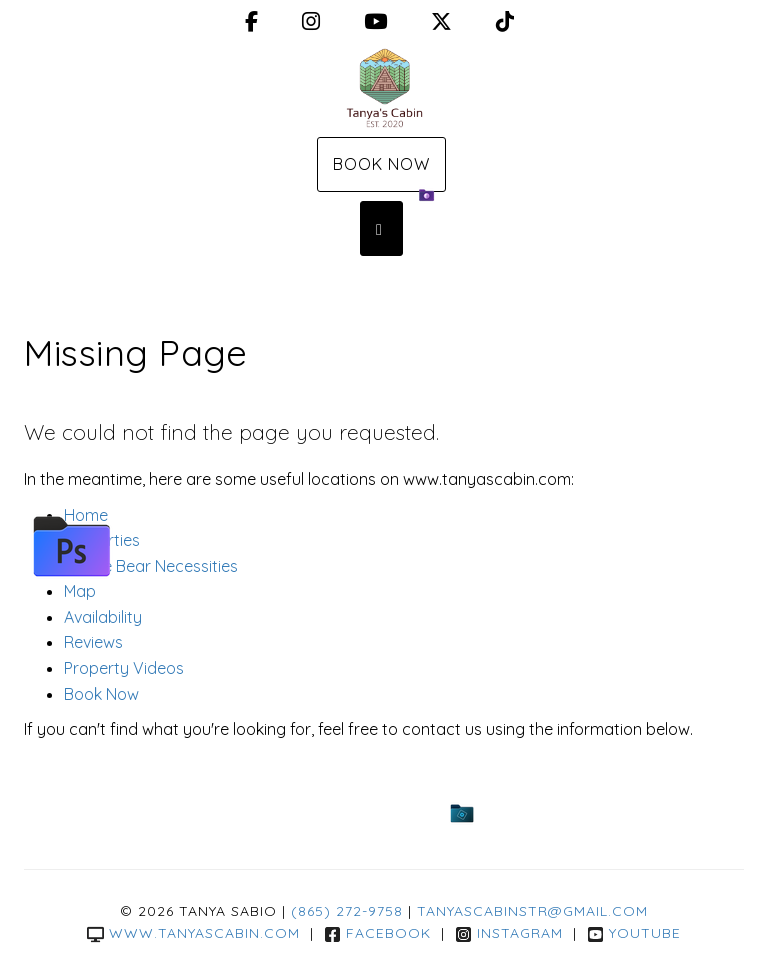 This screenshot has width=768, height=971. Describe the element at coordinates (462, 814) in the screenshot. I see `open adobe photoshop elements project folder` at that location.